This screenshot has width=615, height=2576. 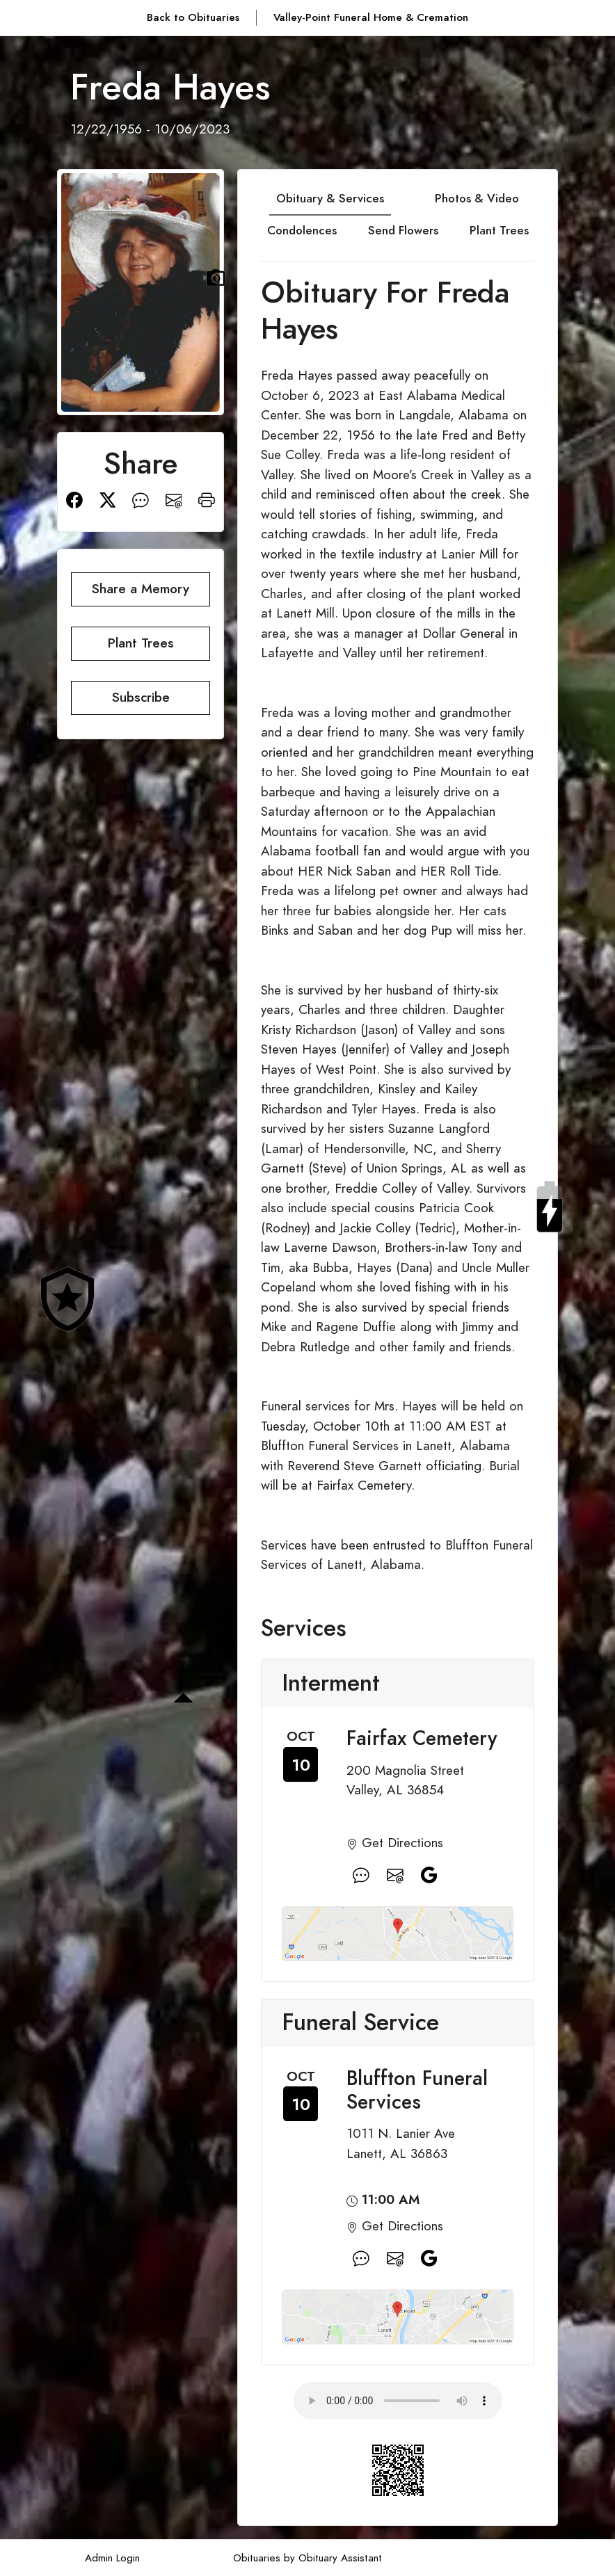 I want to click on expand or collapse a dropdown menu upward, so click(x=183, y=1698).